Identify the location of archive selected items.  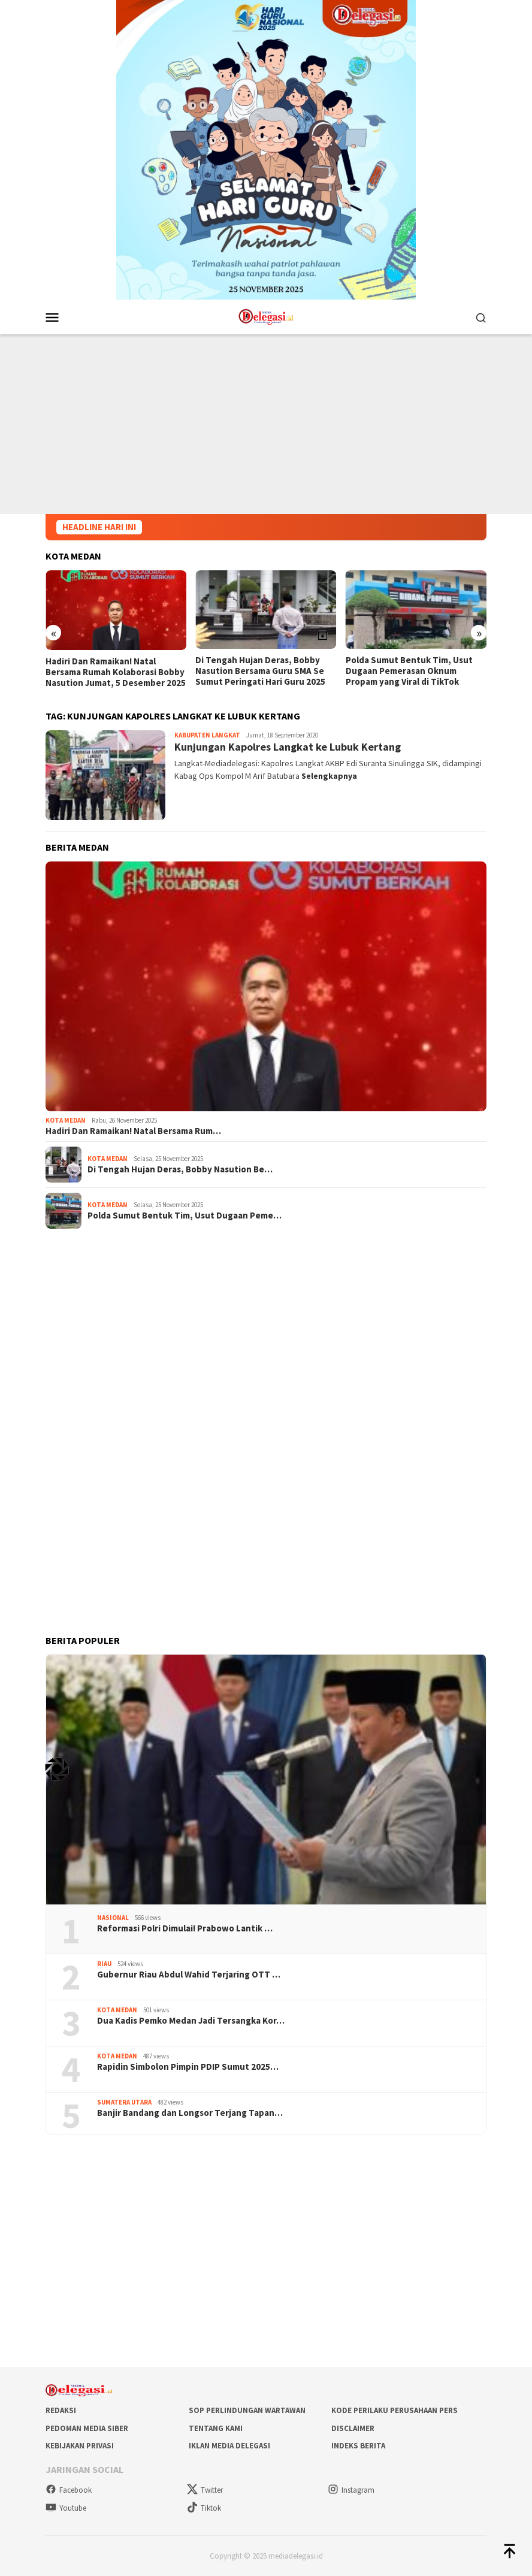
(322, 635).